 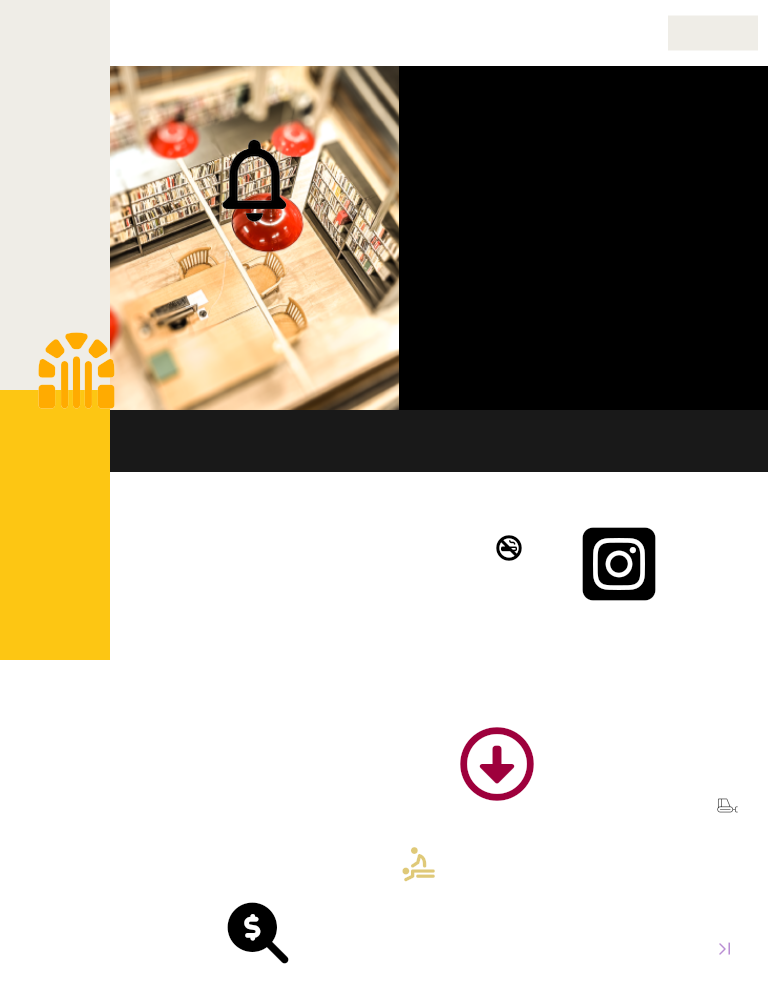 What do you see at coordinates (497, 764) in the screenshot?
I see `download a file or content` at bounding box center [497, 764].